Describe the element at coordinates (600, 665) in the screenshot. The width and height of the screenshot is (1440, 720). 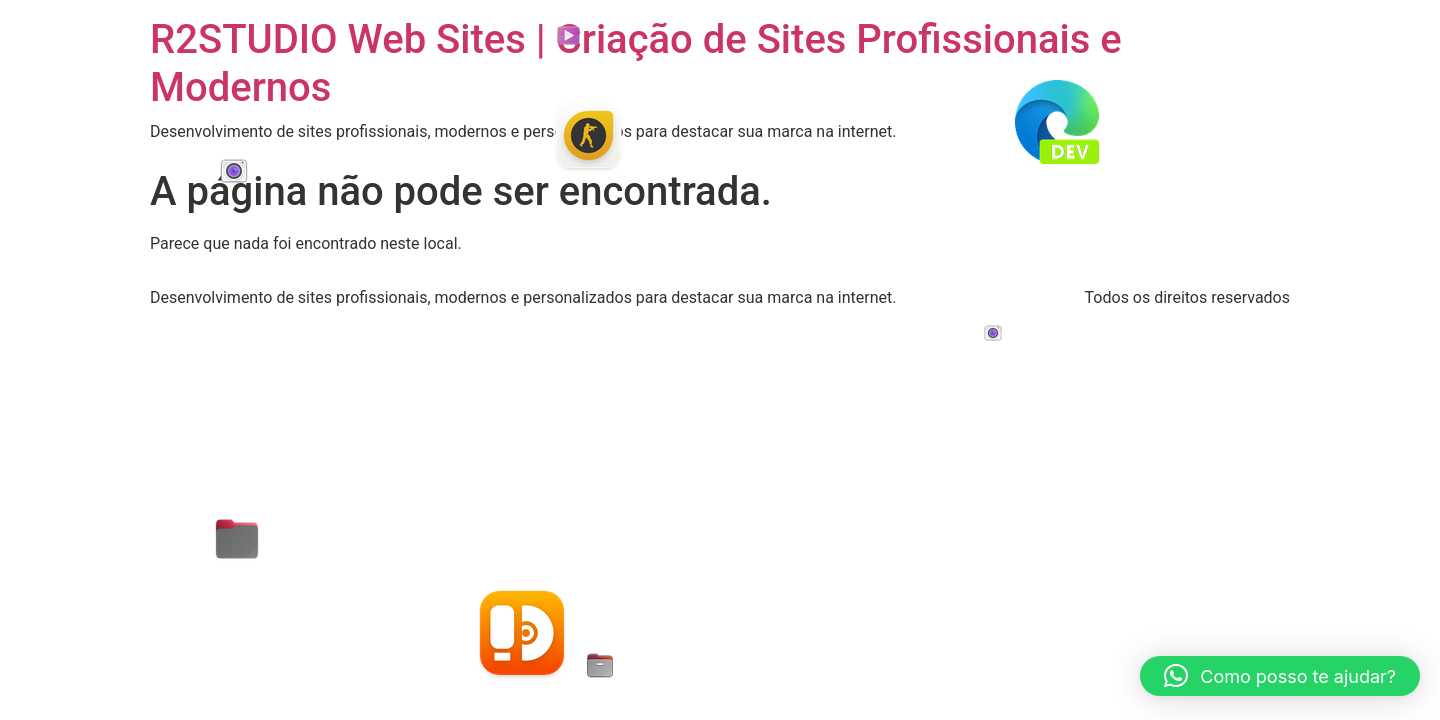
I see `open the file manager application` at that location.